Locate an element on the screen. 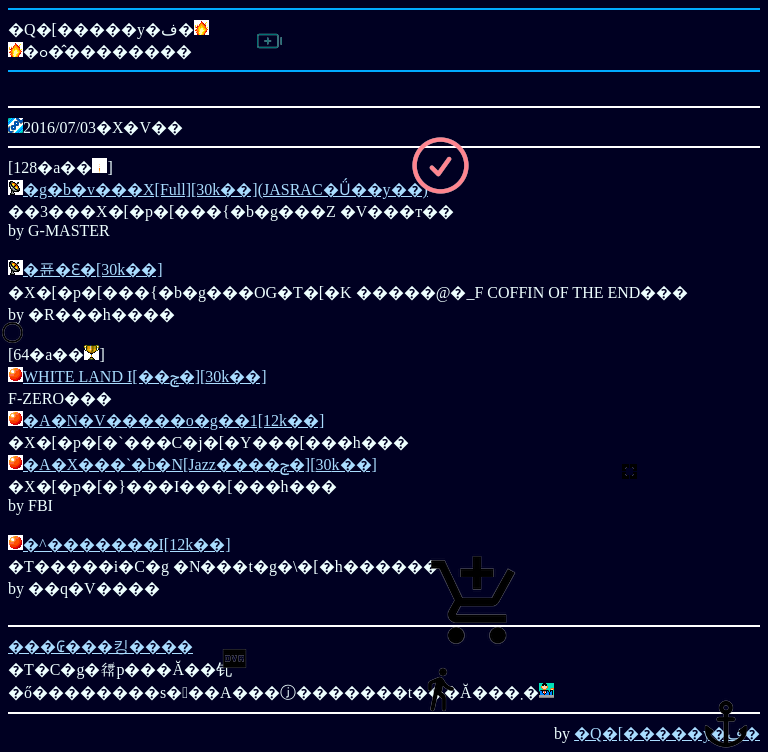 This screenshot has width=768, height=752. anchor a position or element in place is located at coordinates (726, 724).